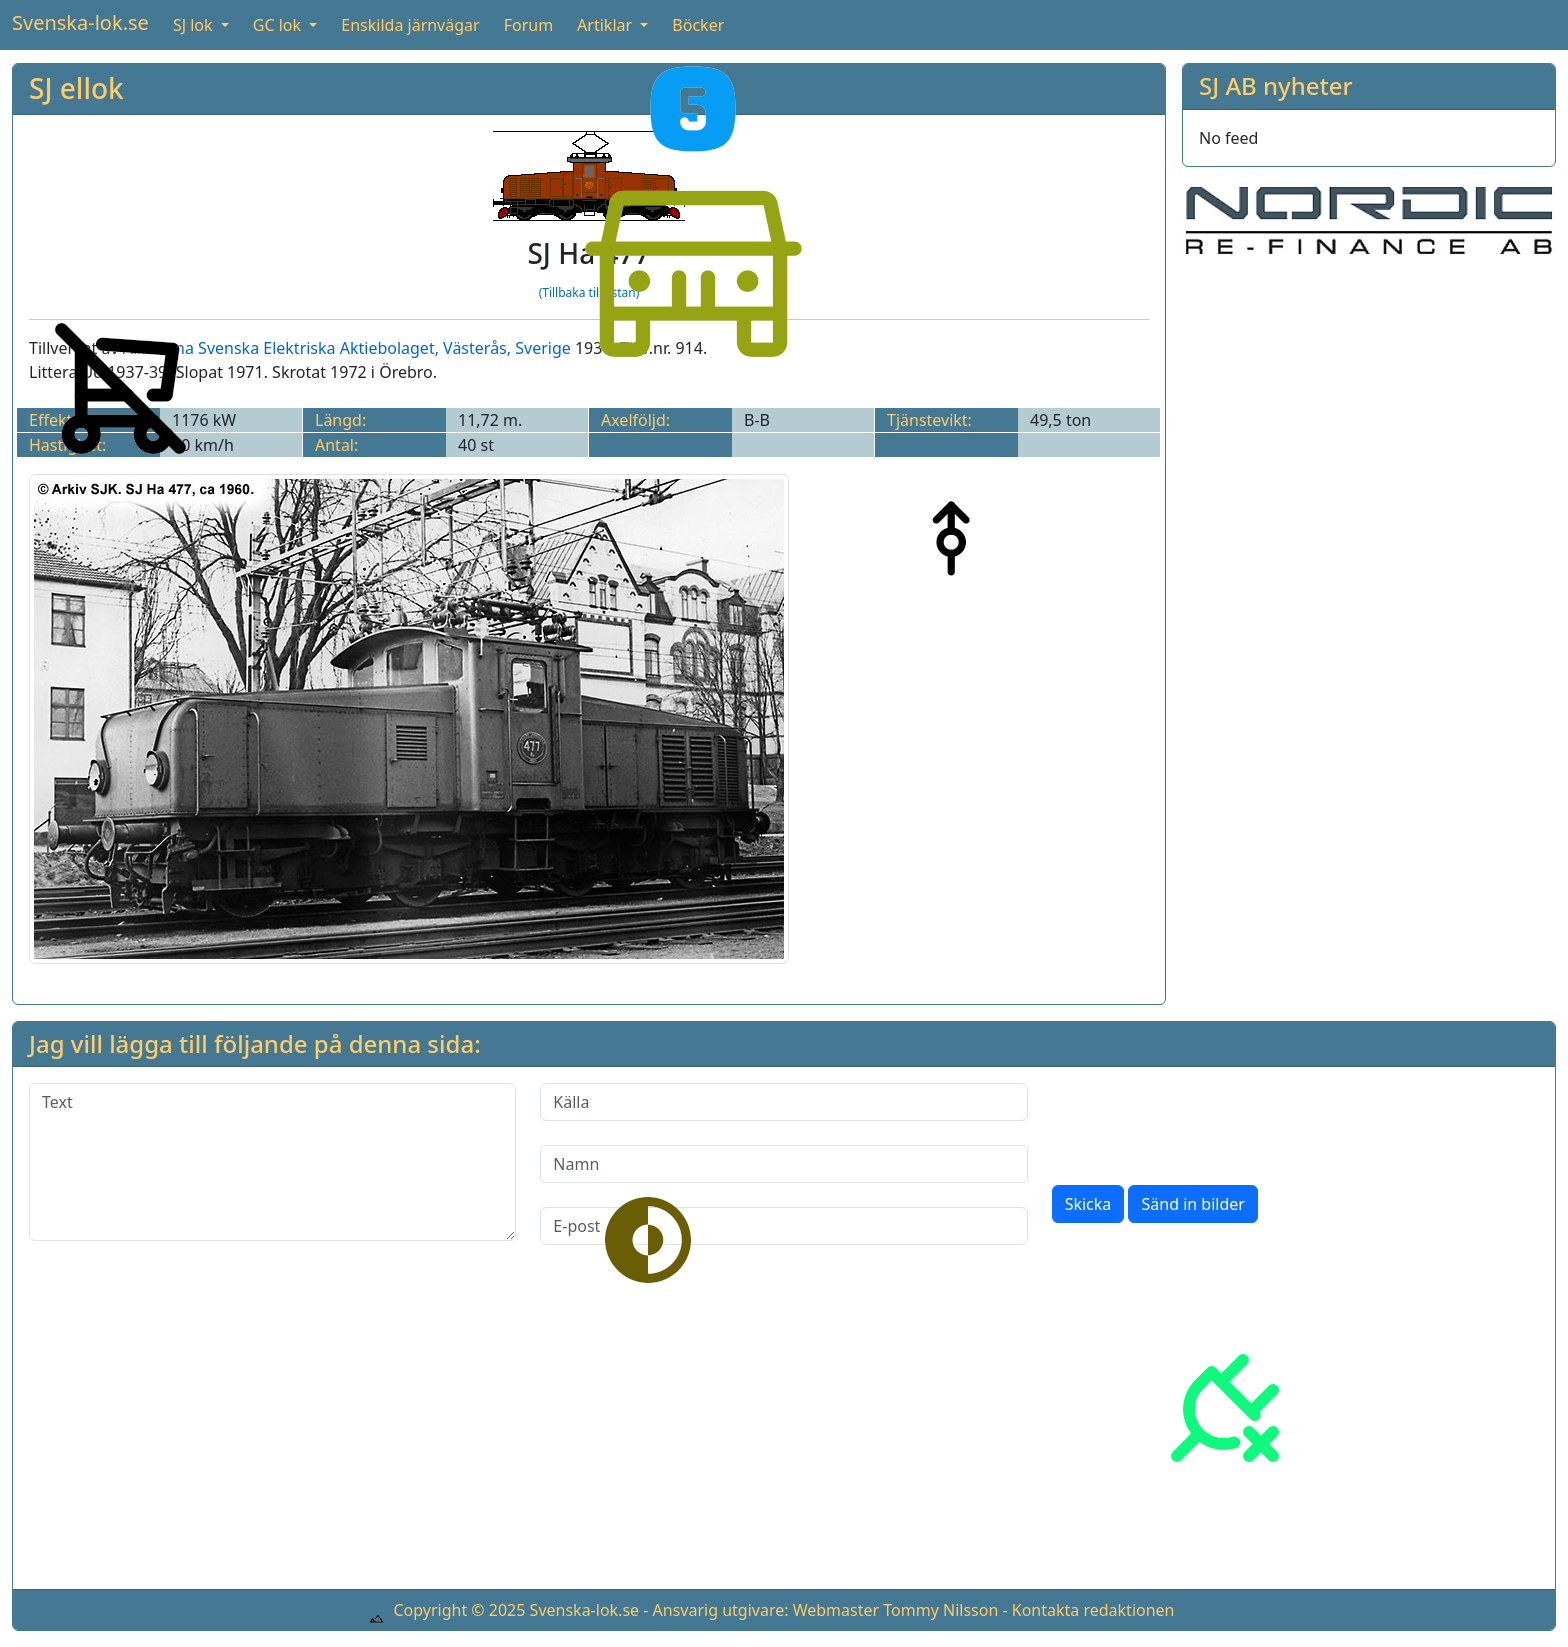  What do you see at coordinates (376, 1618) in the screenshot?
I see `filter photos by landscape or mountain scenes` at bounding box center [376, 1618].